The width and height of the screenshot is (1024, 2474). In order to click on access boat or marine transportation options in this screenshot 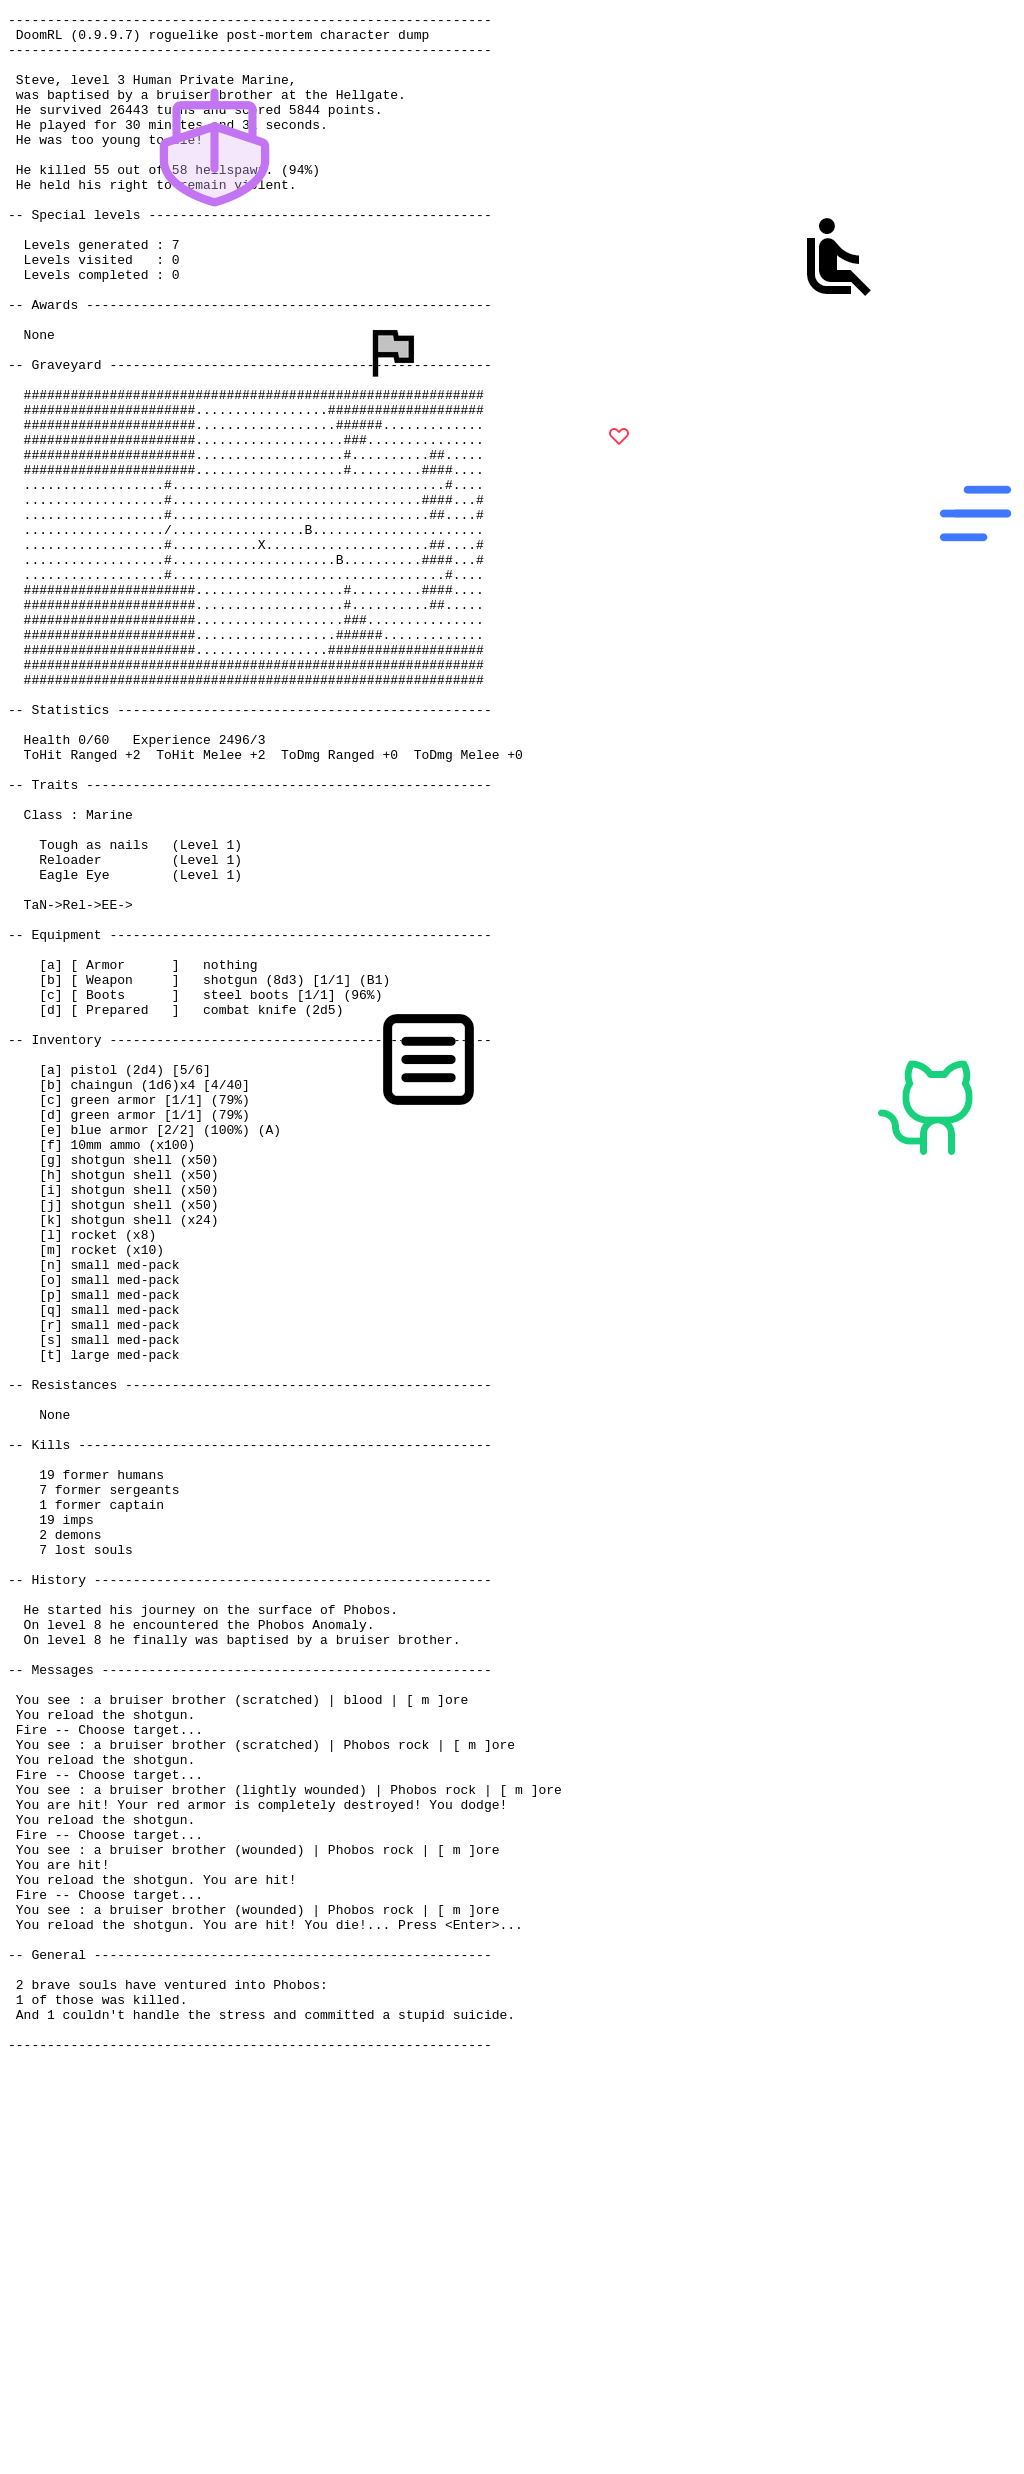, I will do `click(214, 147)`.